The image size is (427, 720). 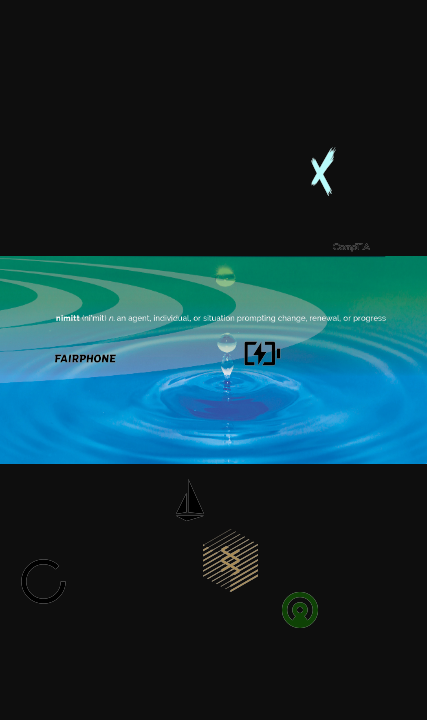 What do you see at coordinates (323, 171) in the screenshot?
I see `pipx python package installer logo` at bounding box center [323, 171].